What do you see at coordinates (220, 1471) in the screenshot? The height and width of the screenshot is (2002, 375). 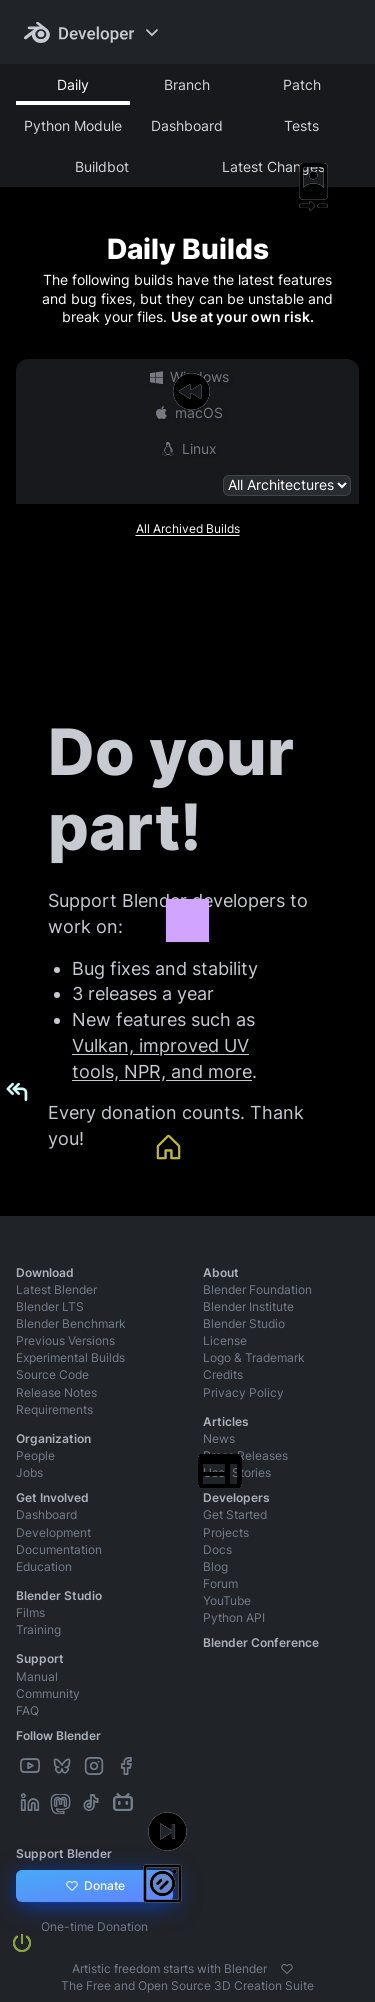 I see `open web browser` at bounding box center [220, 1471].